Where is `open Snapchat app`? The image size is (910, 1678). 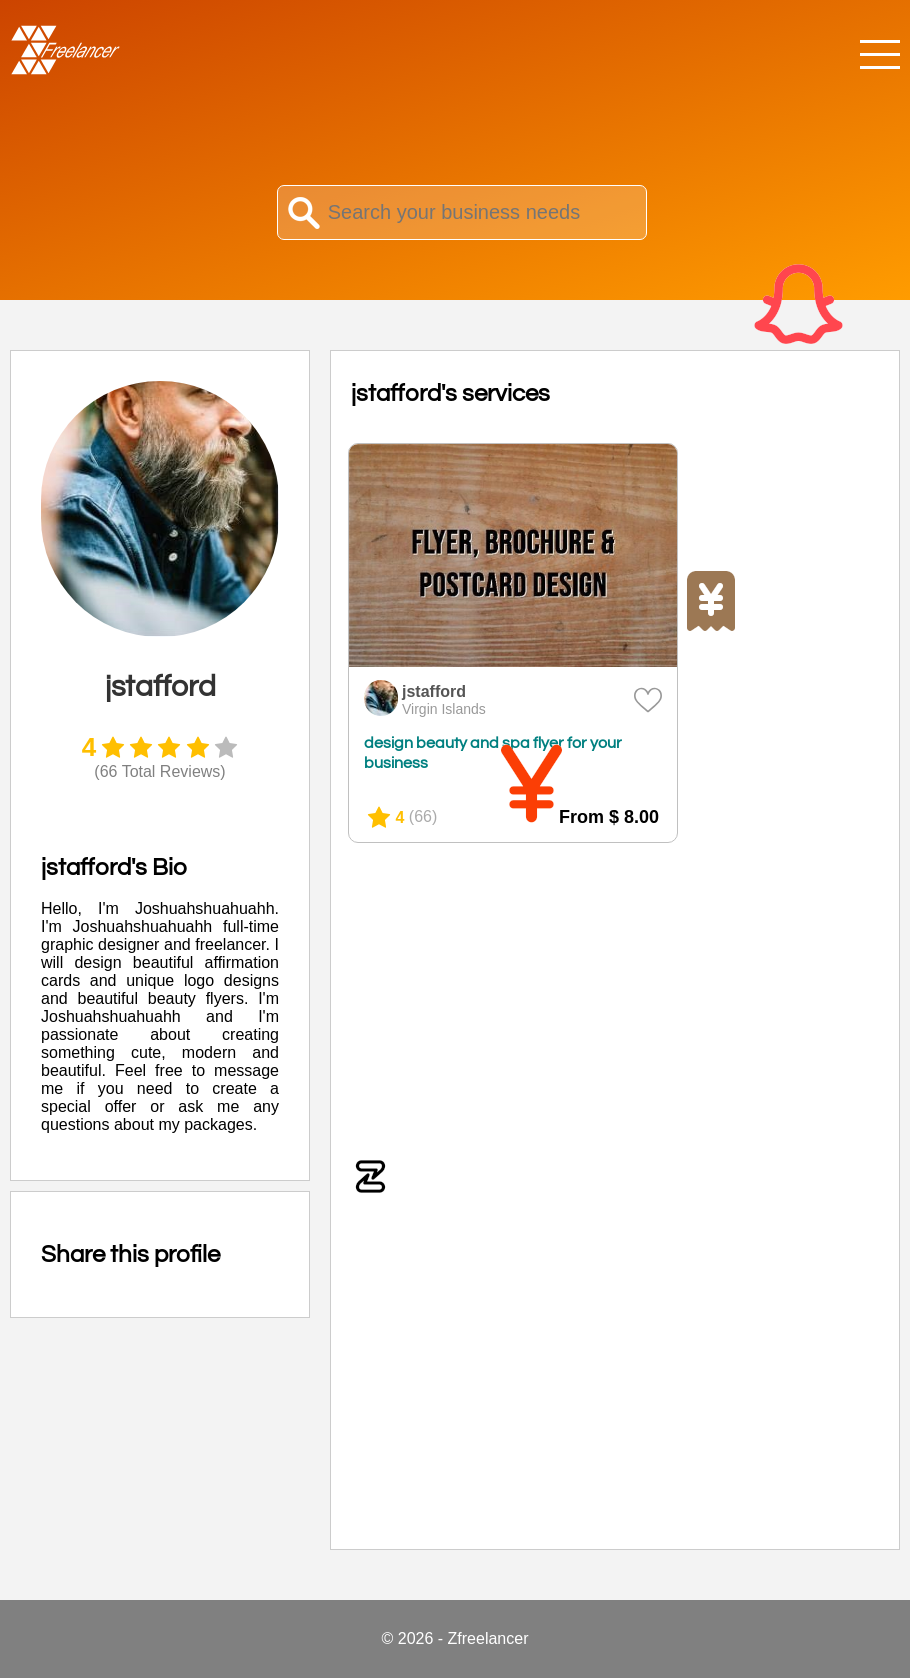
open Snapchat app is located at coordinates (798, 305).